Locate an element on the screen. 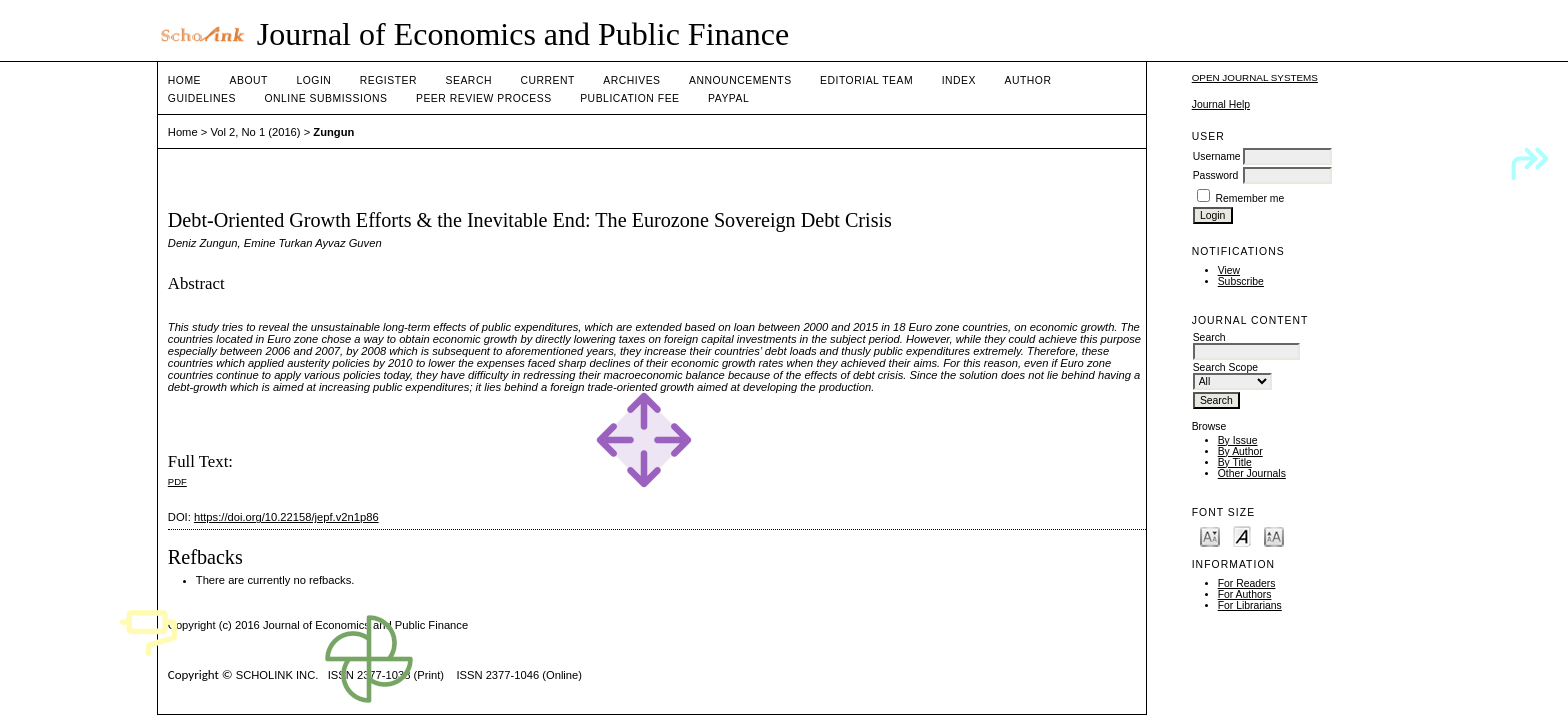 This screenshot has height=720, width=1568. expand content in all directions is located at coordinates (644, 440).